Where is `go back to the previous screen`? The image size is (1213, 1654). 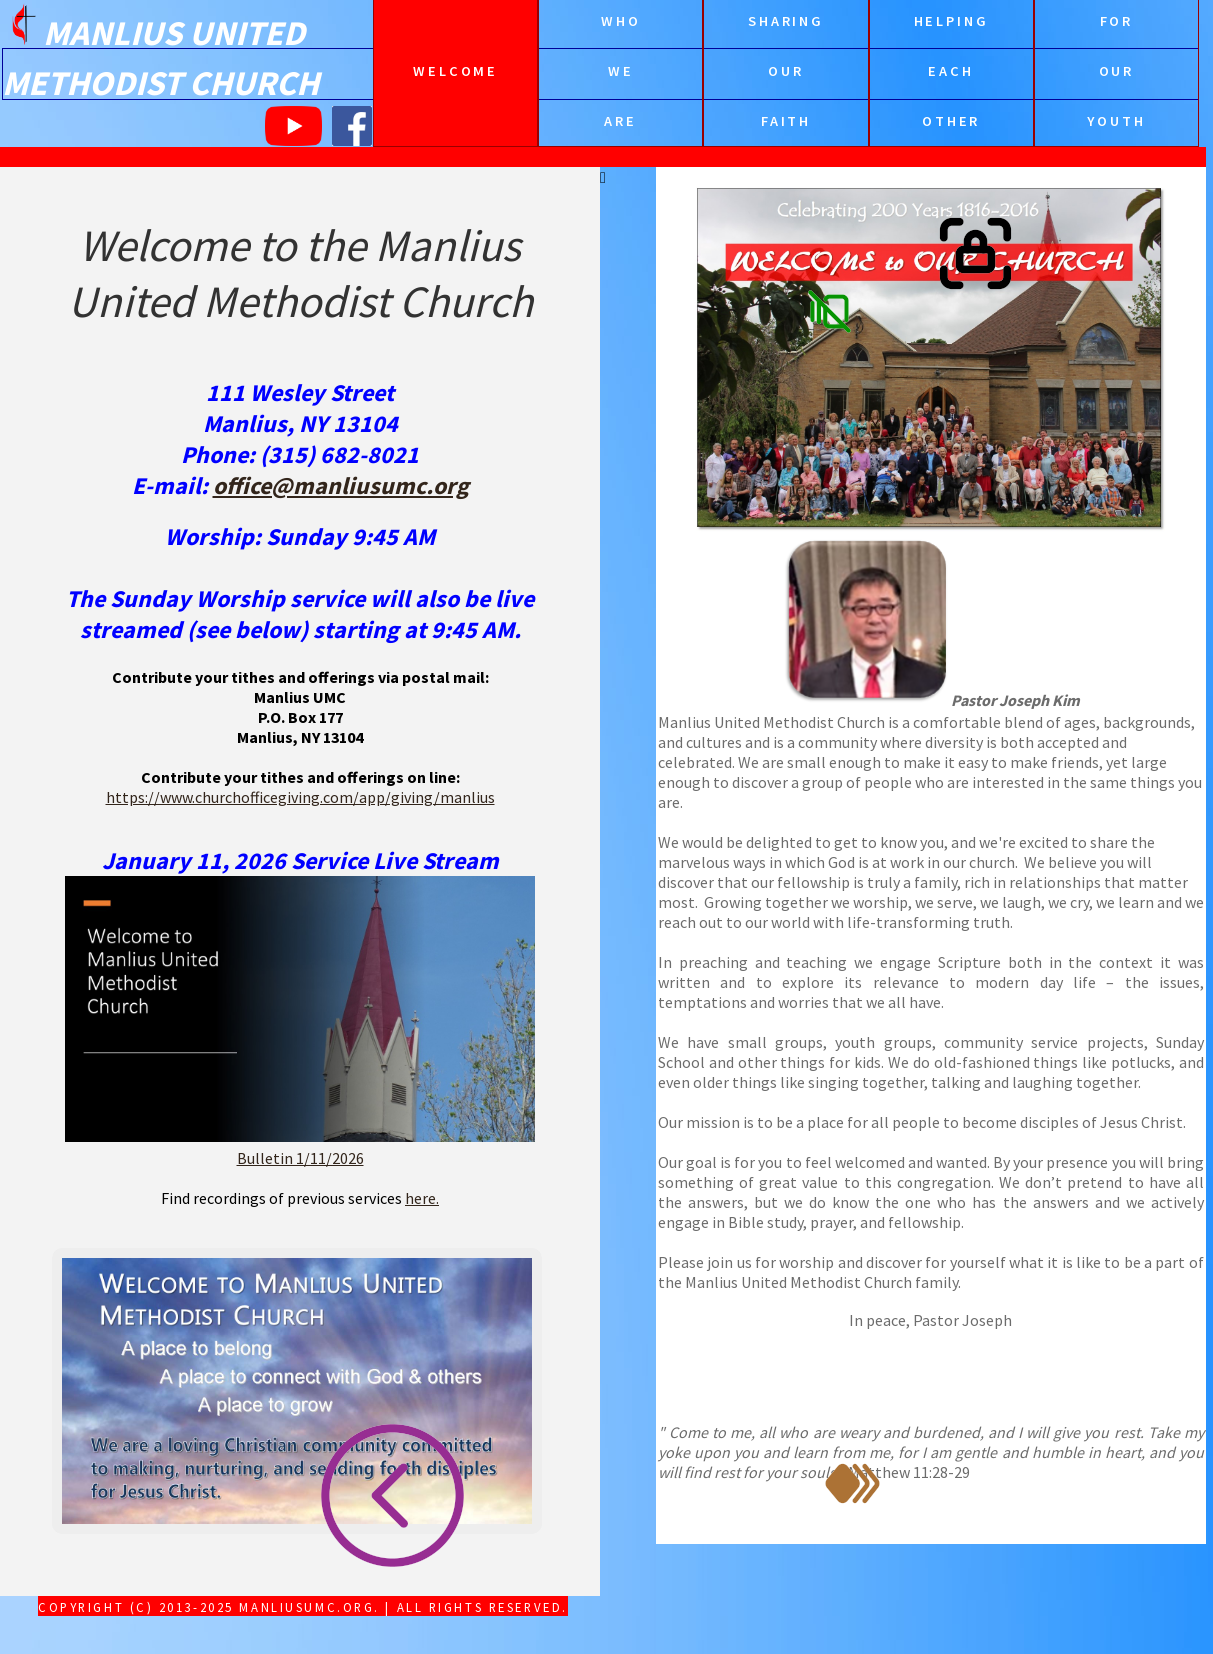
go back to the previous screen is located at coordinates (392, 1495).